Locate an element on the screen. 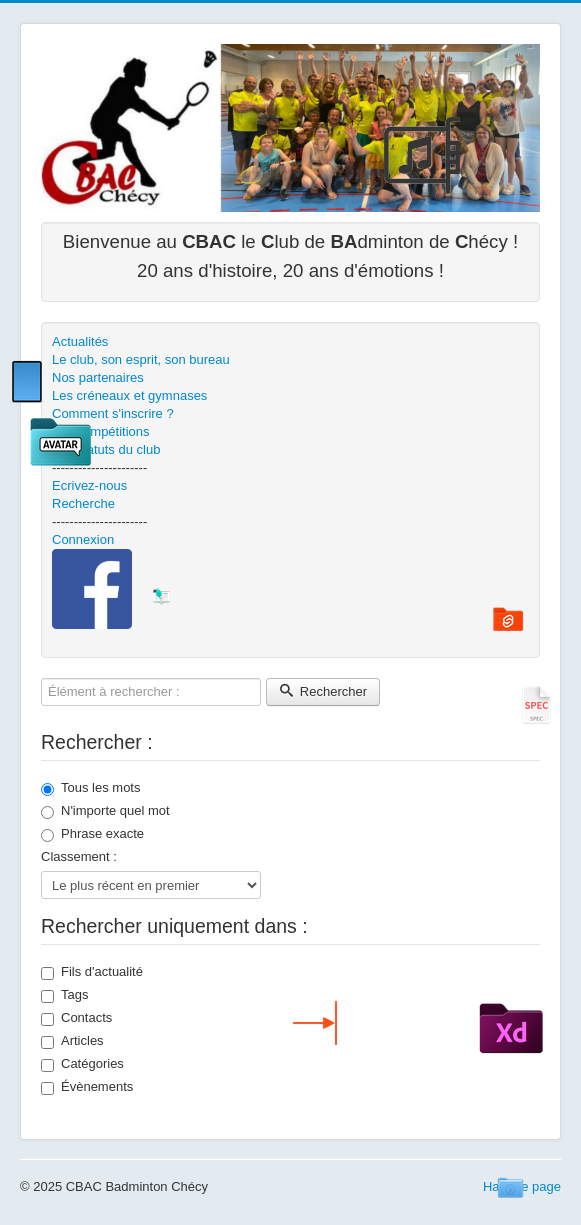  access sound card or audio device settings is located at coordinates (422, 155).